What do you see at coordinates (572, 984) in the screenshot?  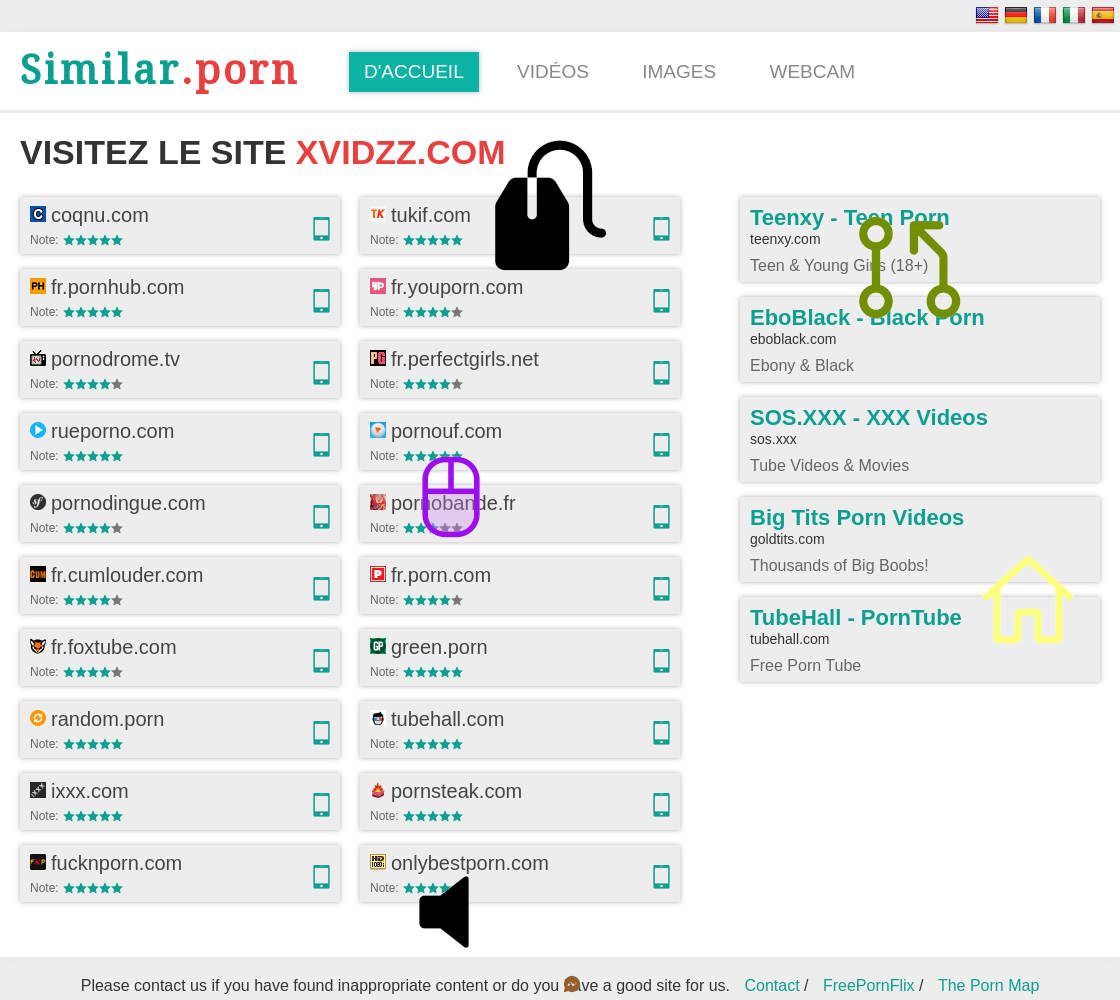 I see `open facebook messenger` at bounding box center [572, 984].